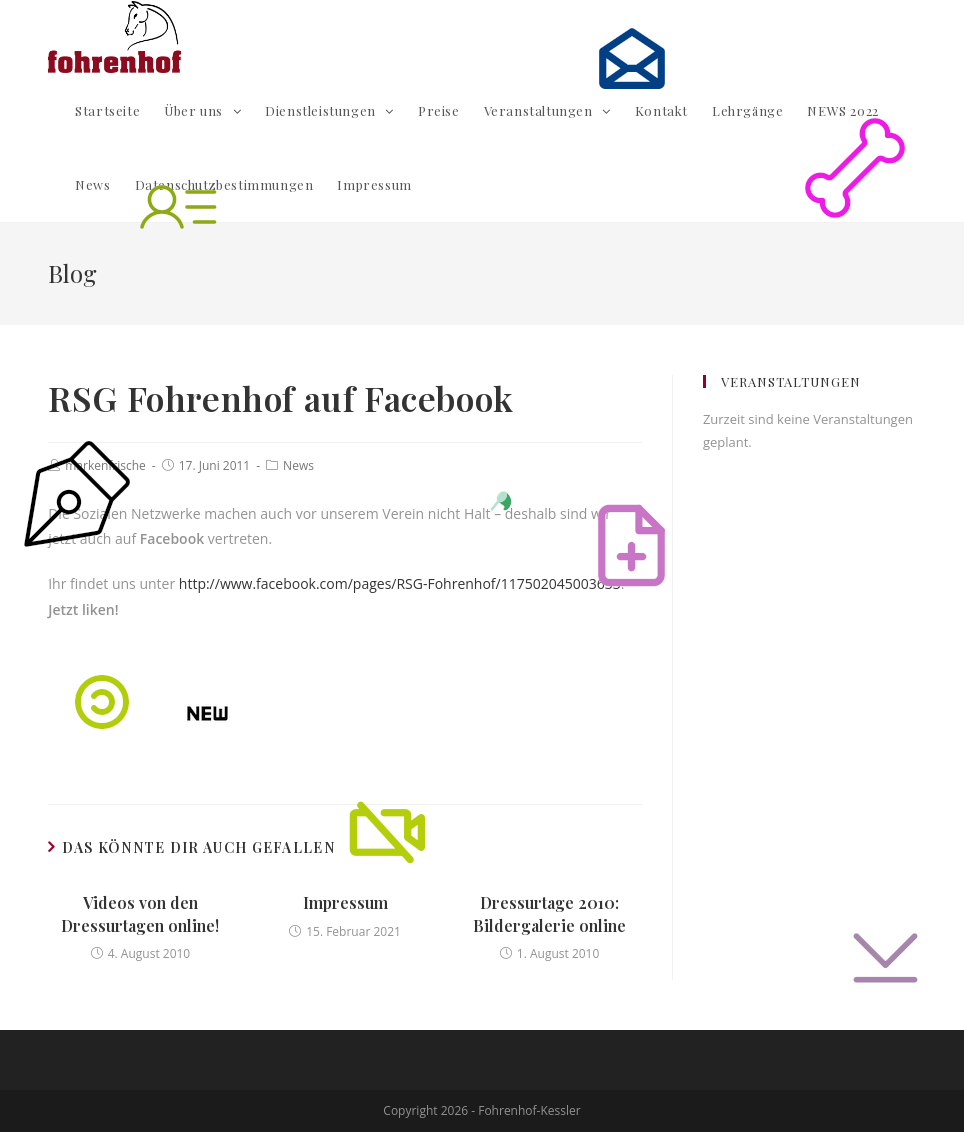  Describe the element at coordinates (207, 713) in the screenshot. I see `indicates new content or recently added items` at that location.